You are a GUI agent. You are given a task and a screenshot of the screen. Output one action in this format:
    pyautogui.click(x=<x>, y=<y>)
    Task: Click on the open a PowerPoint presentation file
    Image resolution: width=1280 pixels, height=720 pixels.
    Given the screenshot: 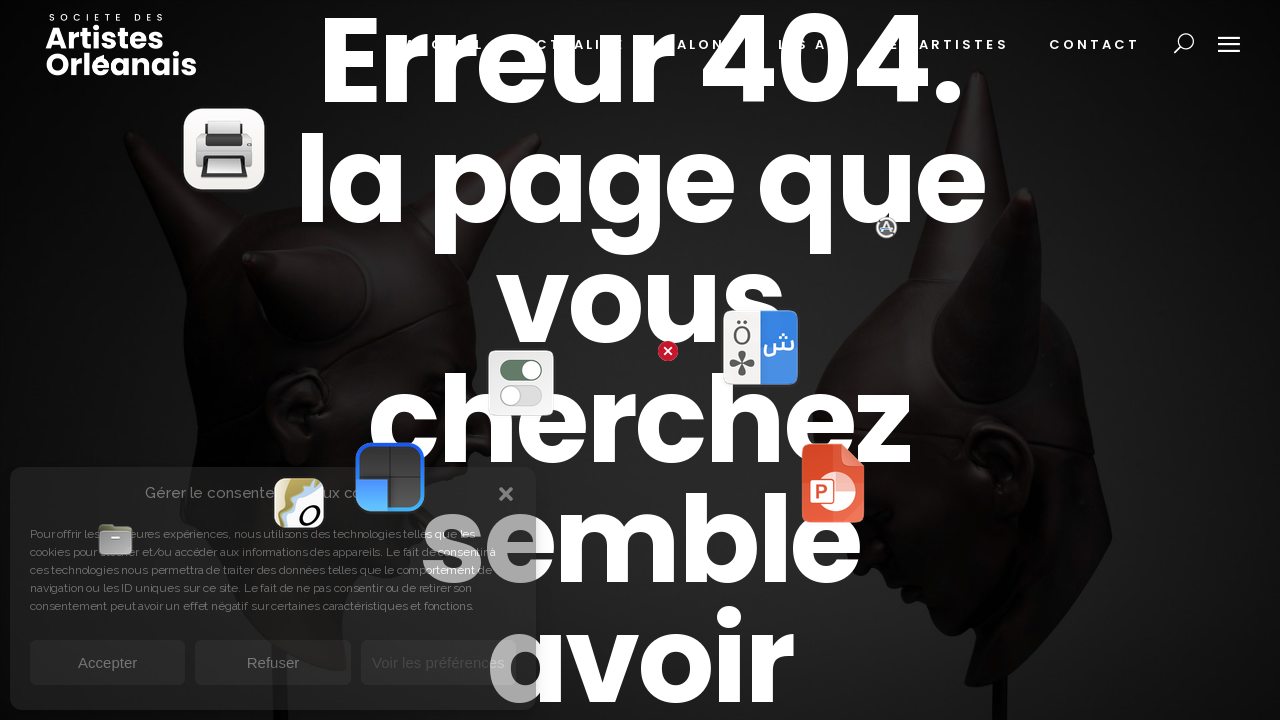 What is the action you would take?
    pyautogui.click(x=833, y=483)
    